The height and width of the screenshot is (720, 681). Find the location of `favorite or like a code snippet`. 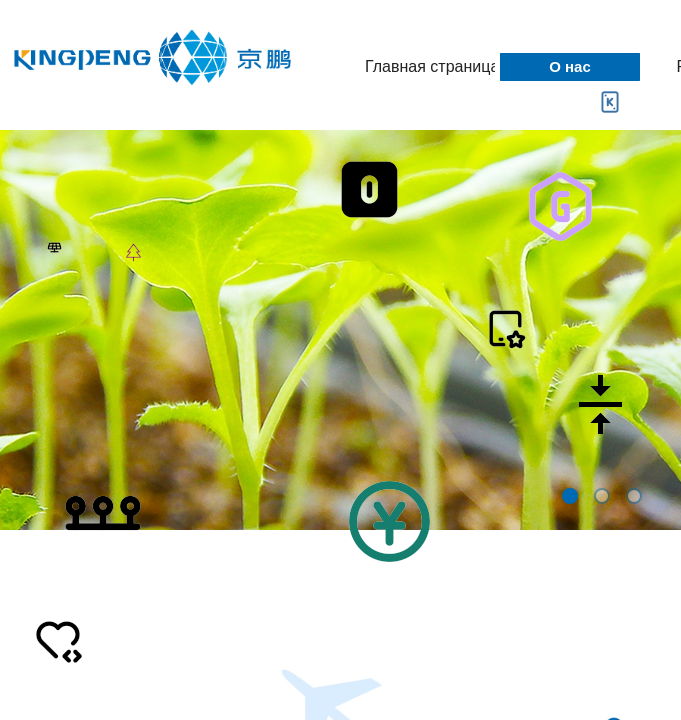

favorite or like a code snippet is located at coordinates (58, 641).